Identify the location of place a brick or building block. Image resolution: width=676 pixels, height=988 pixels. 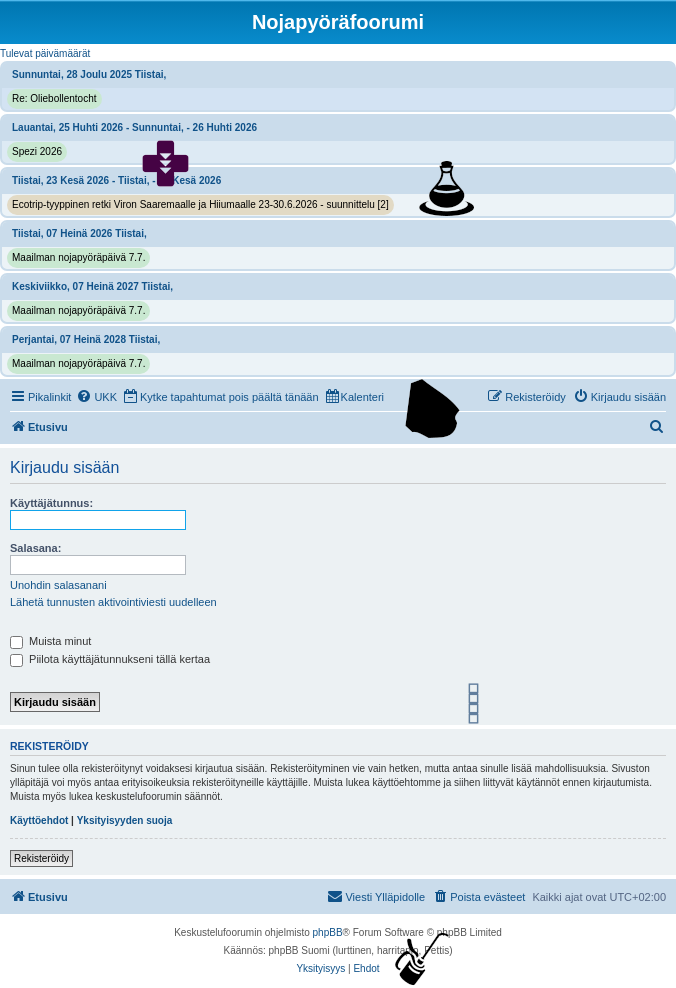
(473, 703).